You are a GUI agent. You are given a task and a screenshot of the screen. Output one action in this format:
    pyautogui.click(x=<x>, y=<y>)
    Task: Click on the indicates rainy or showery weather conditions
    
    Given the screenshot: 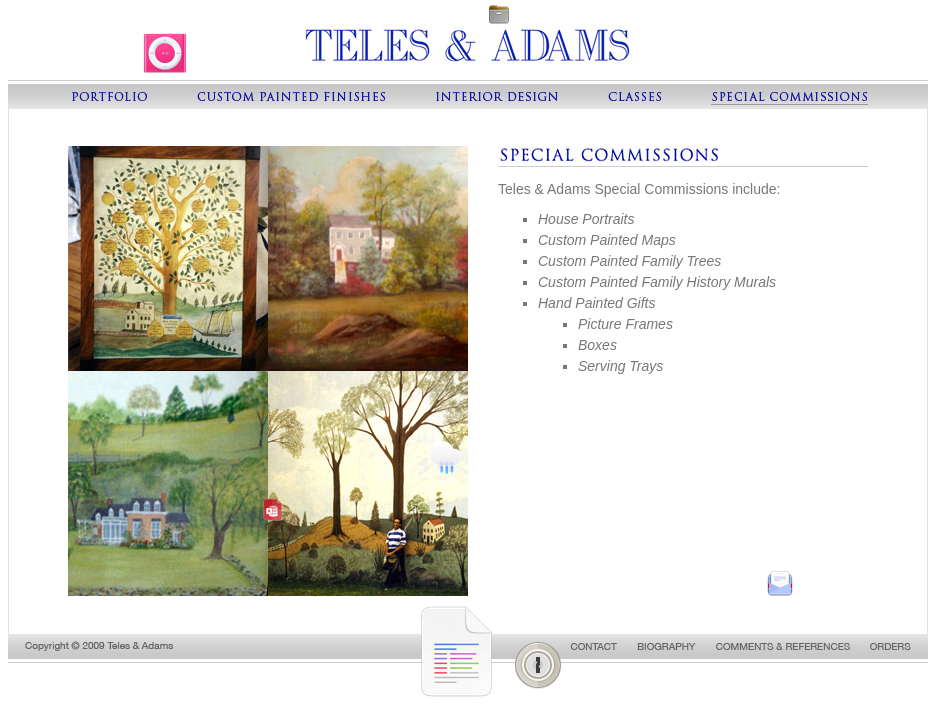 What is the action you would take?
    pyautogui.click(x=445, y=457)
    